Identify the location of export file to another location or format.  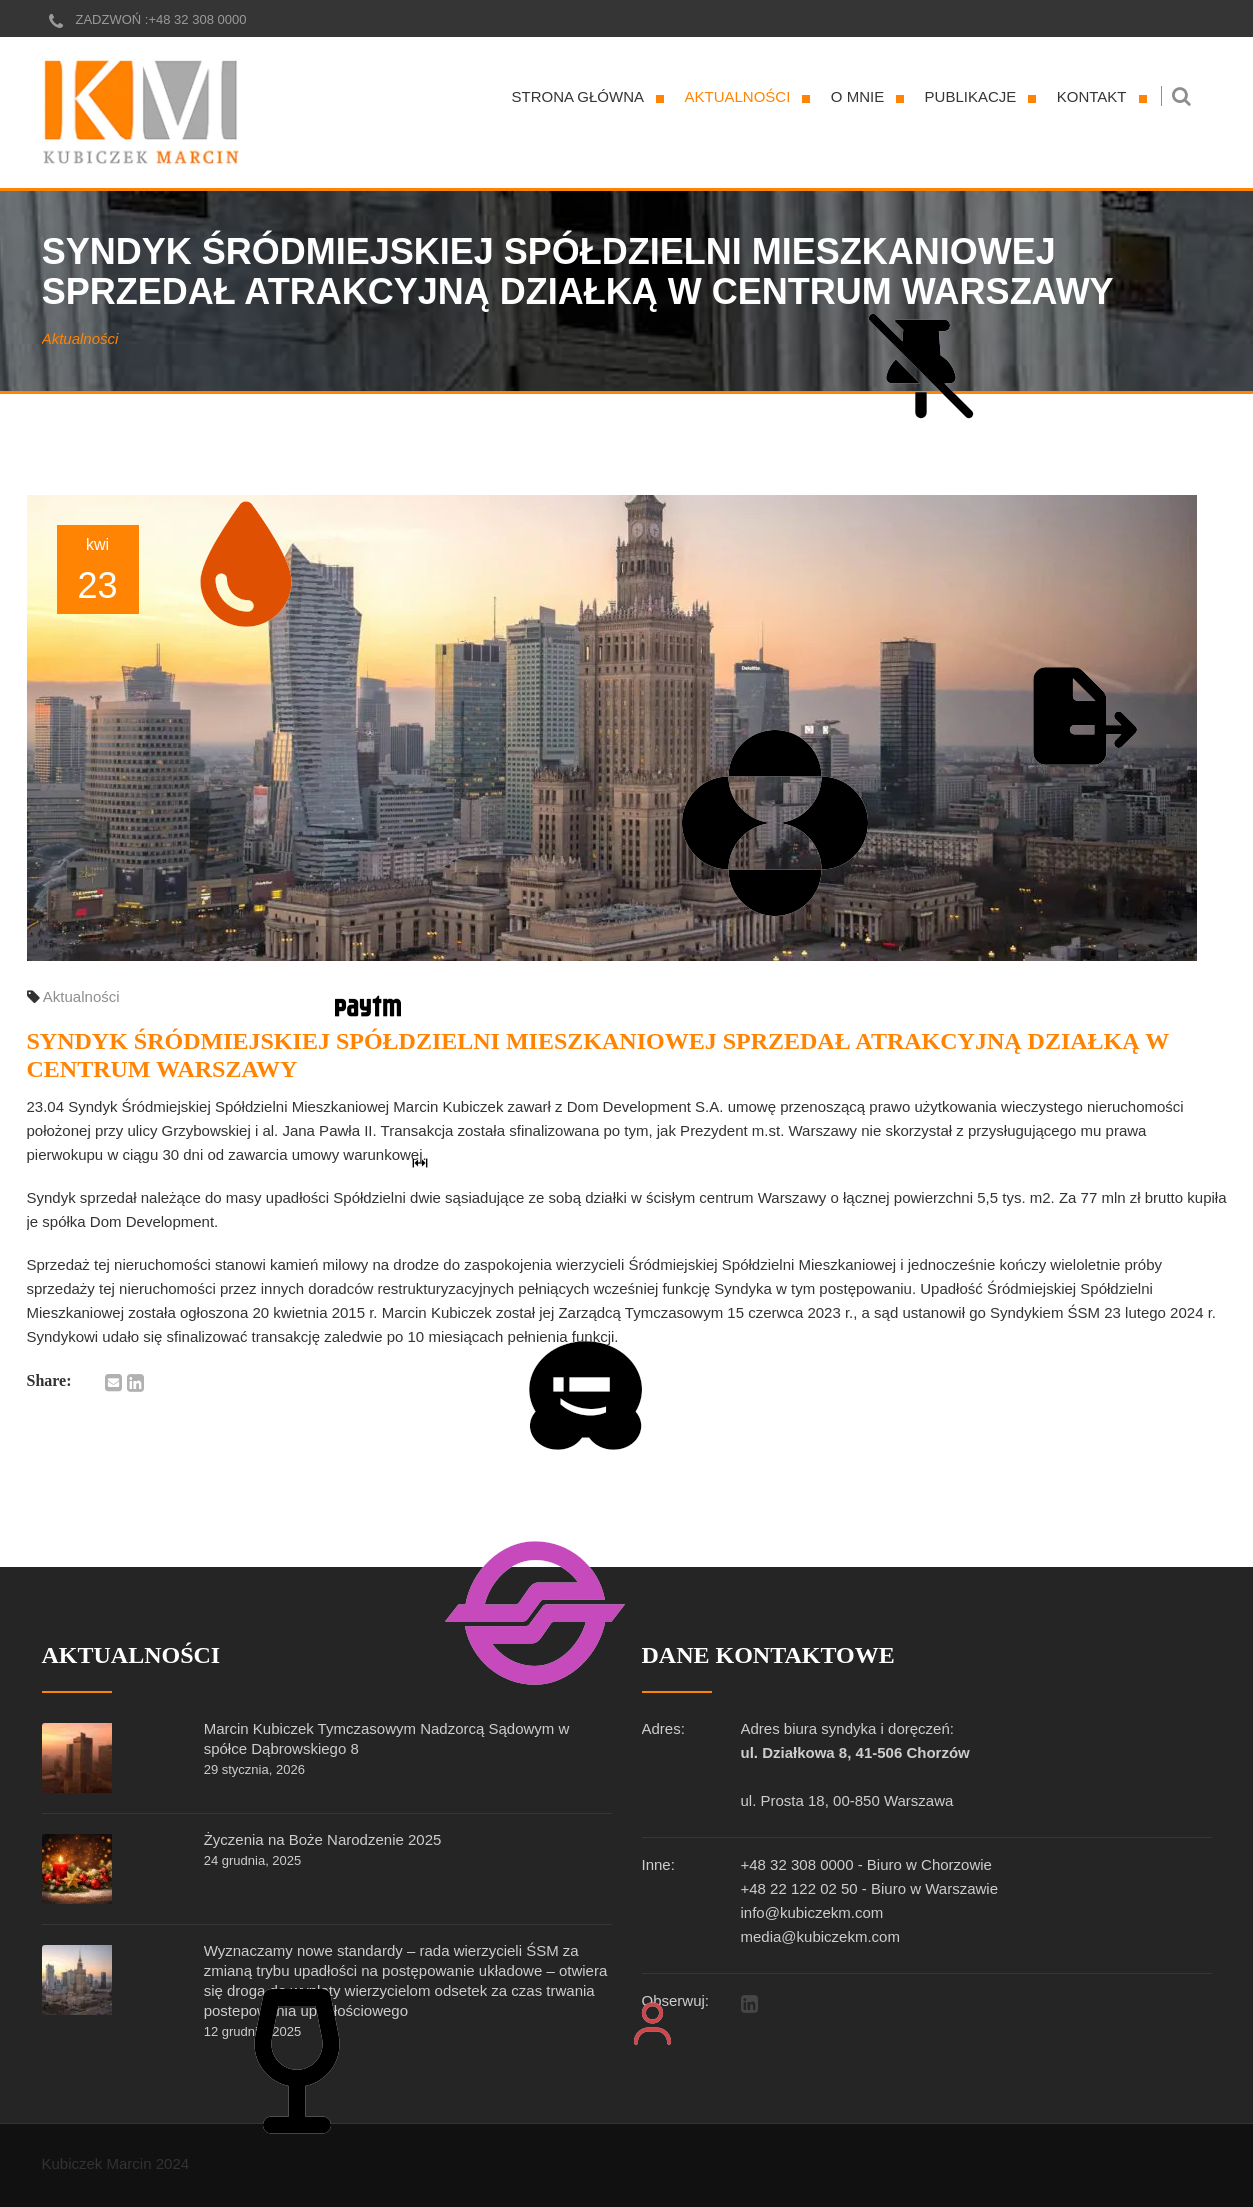
(1082, 716).